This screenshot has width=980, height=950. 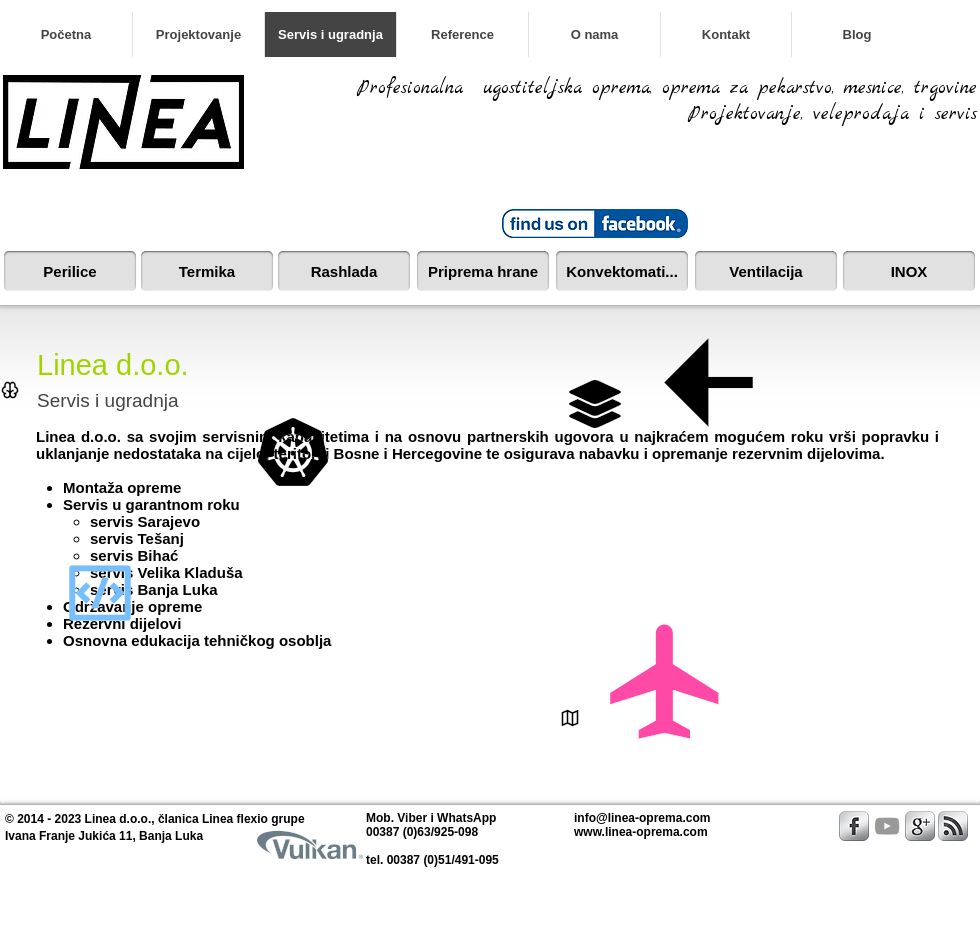 What do you see at coordinates (10, 390) in the screenshot?
I see `access cognitive or AI-powered features` at bounding box center [10, 390].